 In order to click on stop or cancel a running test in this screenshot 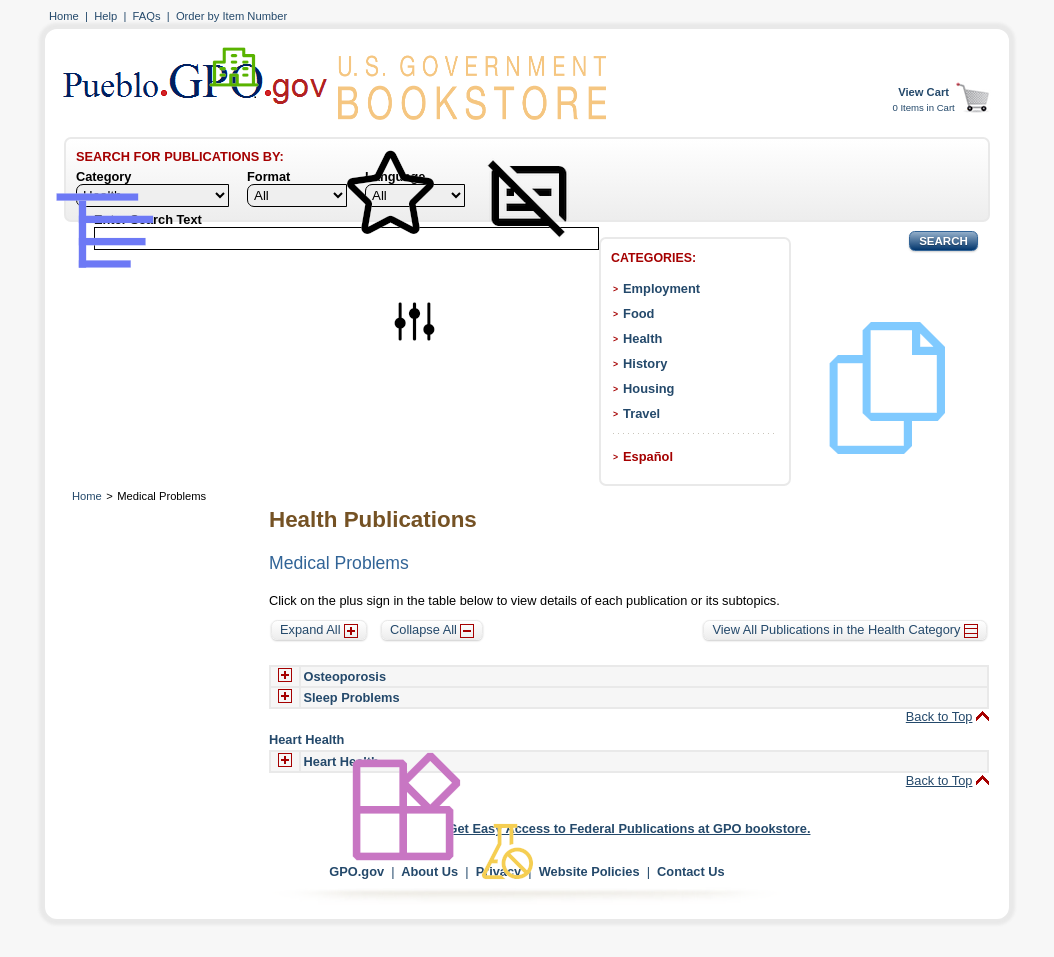, I will do `click(505, 851)`.